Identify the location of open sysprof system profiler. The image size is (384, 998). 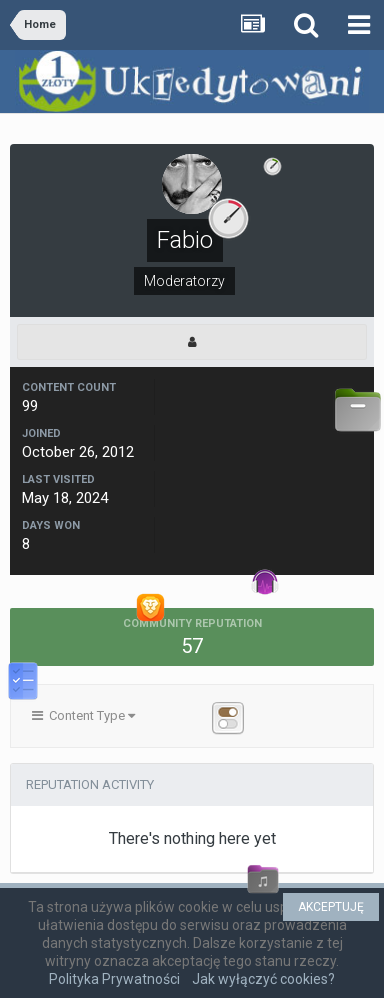
(272, 166).